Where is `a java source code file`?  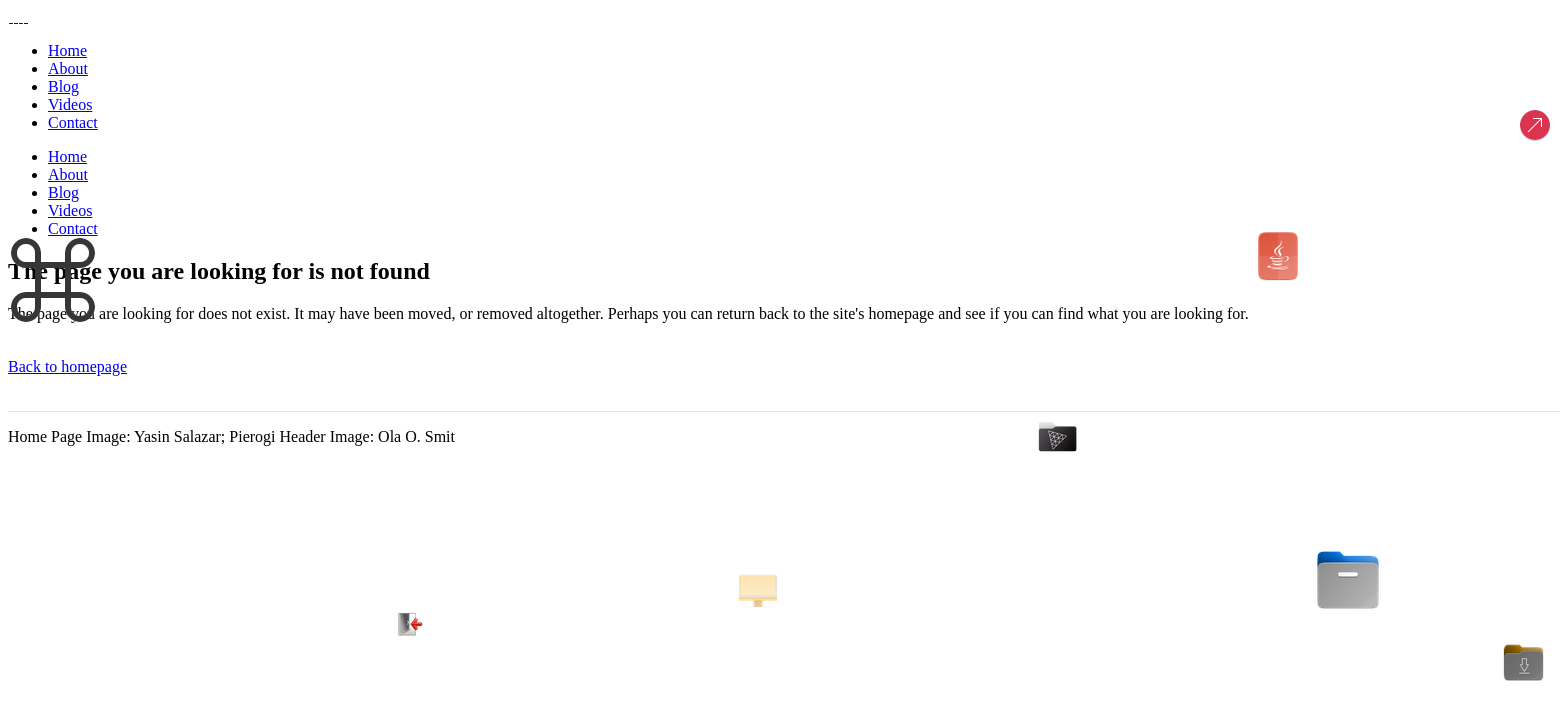
a java source code file is located at coordinates (1278, 256).